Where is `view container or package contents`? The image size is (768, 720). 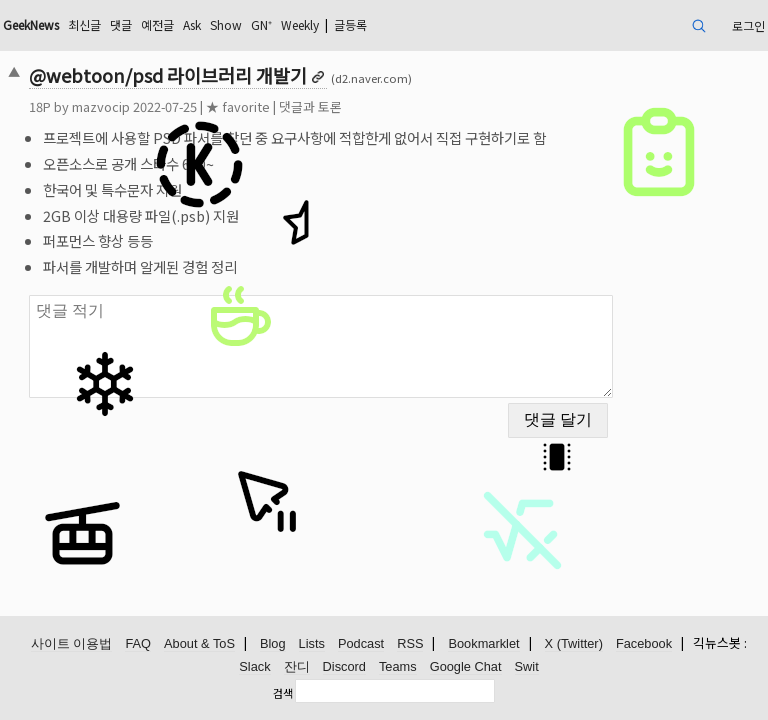
view container or package contents is located at coordinates (557, 457).